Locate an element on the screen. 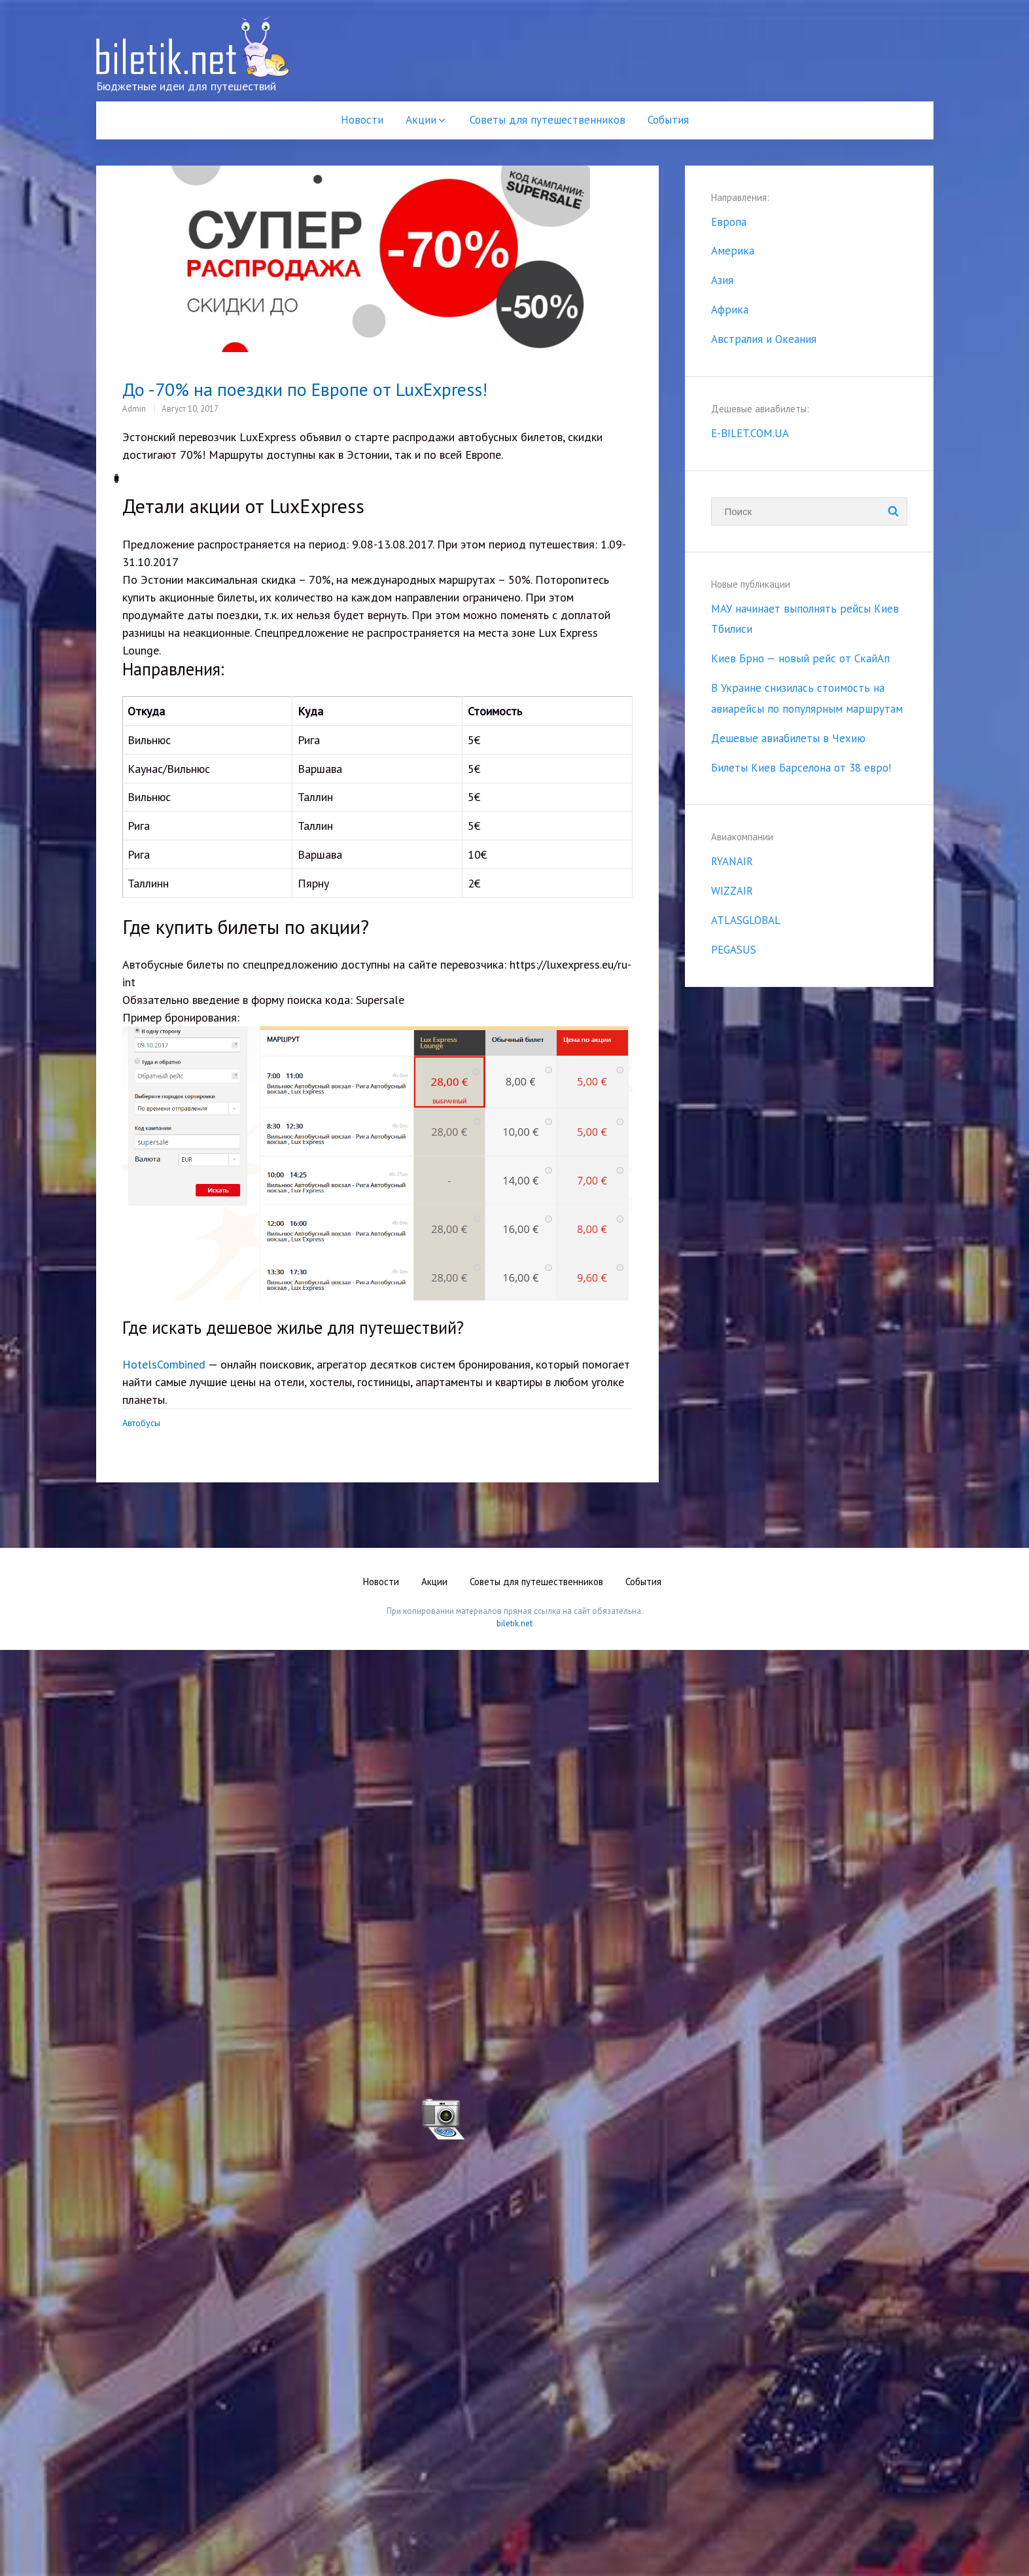  create a web page from captured images is located at coordinates (441, 2119).